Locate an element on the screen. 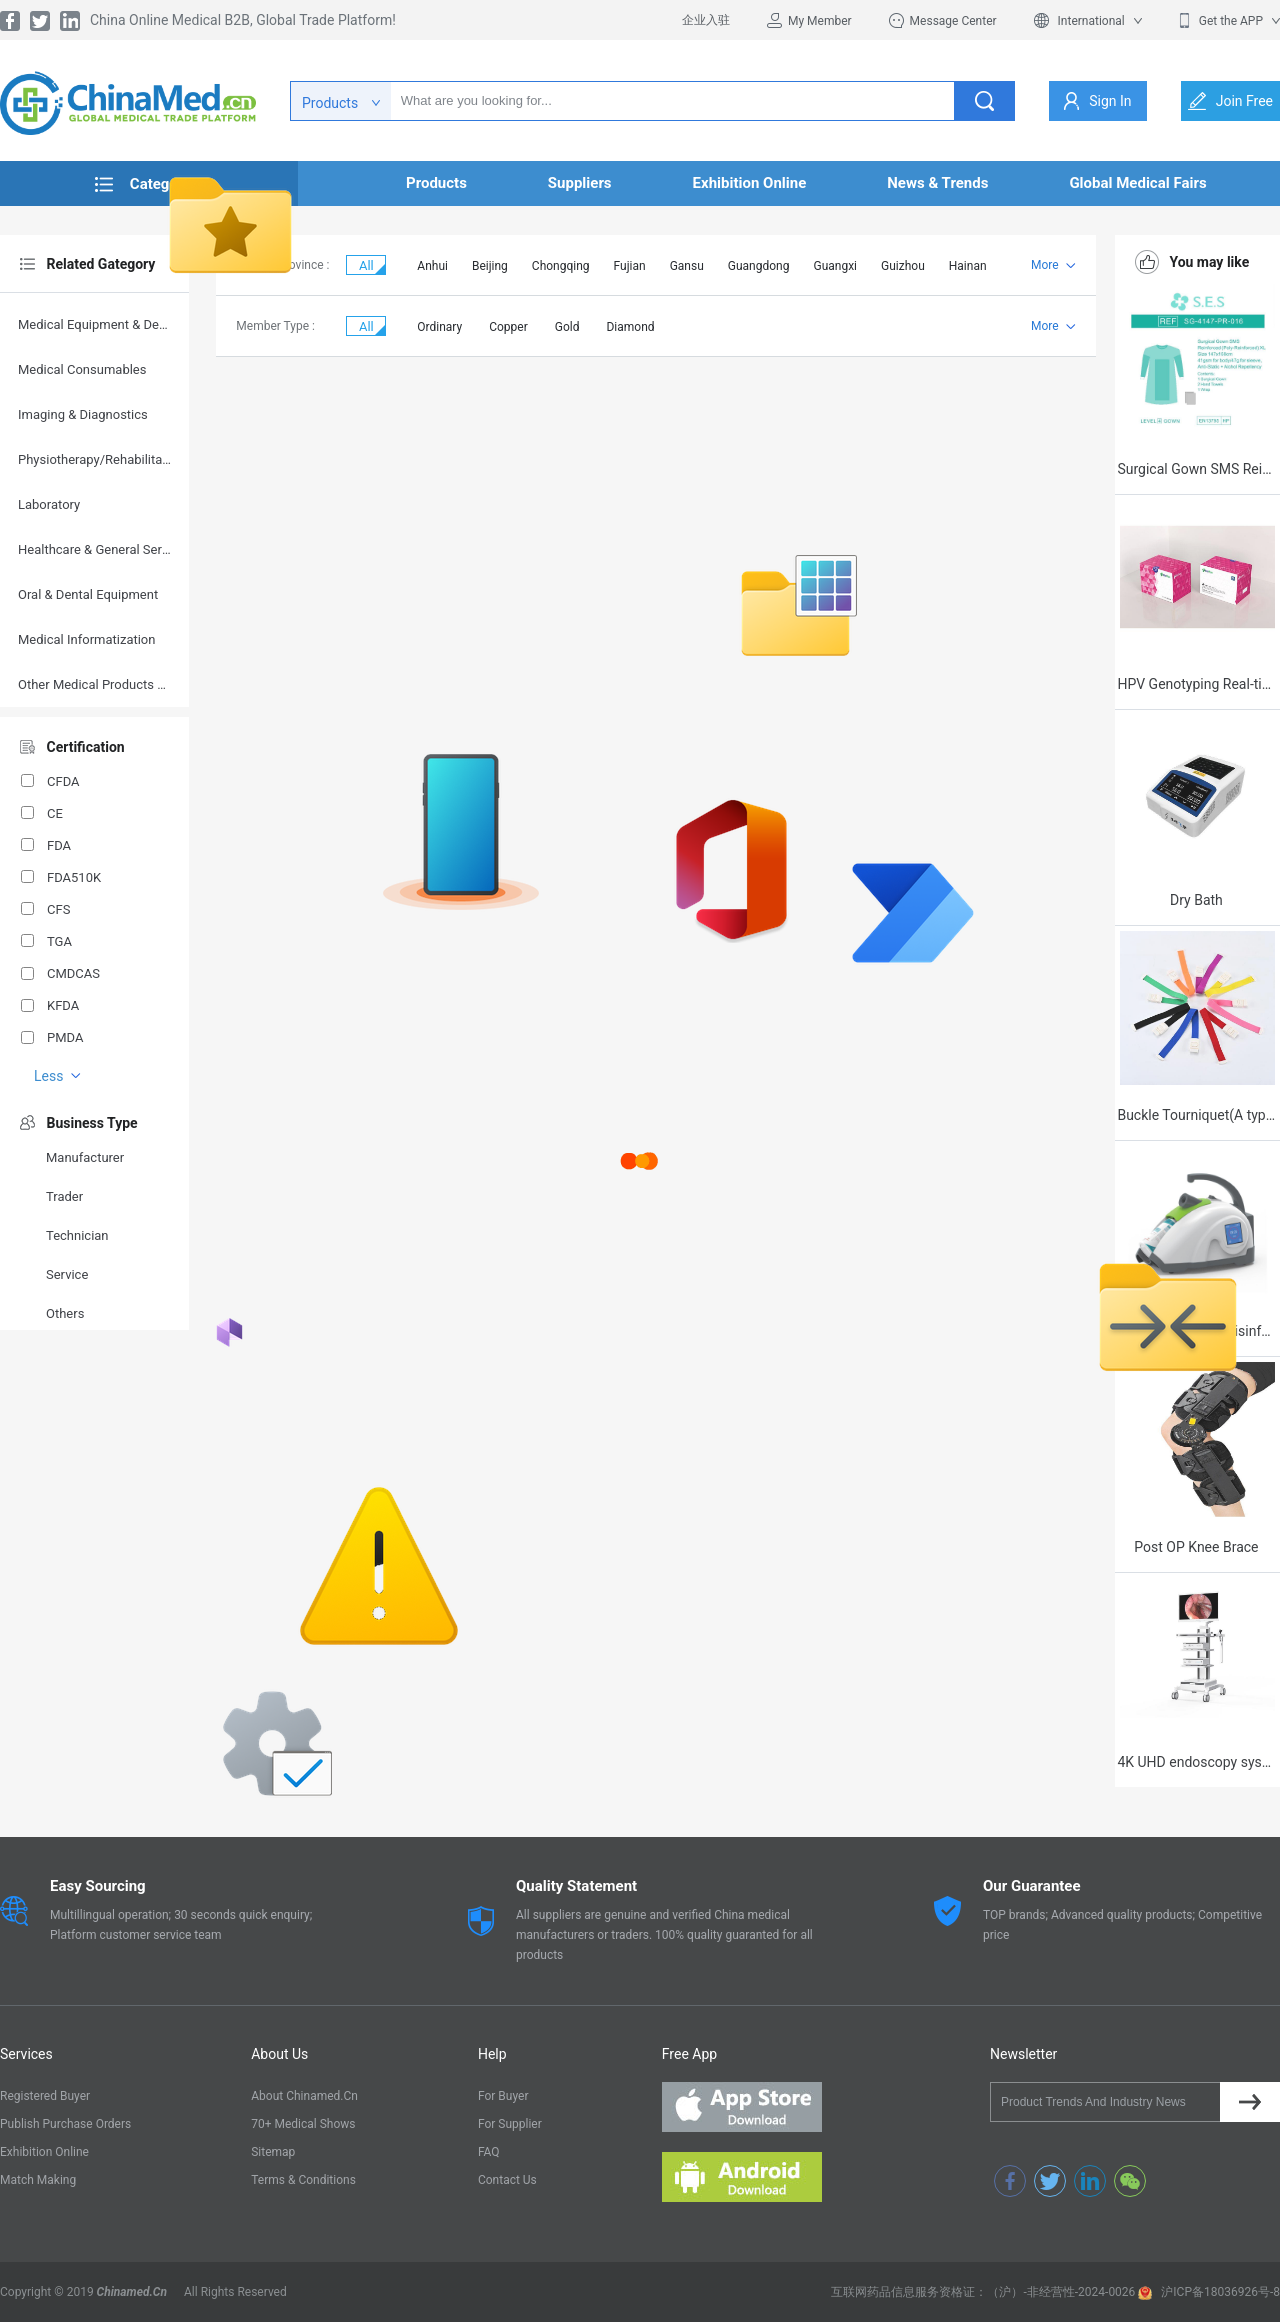 This screenshot has width=1280, height=2322. open microsoft power automate is located at coordinates (913, 913).